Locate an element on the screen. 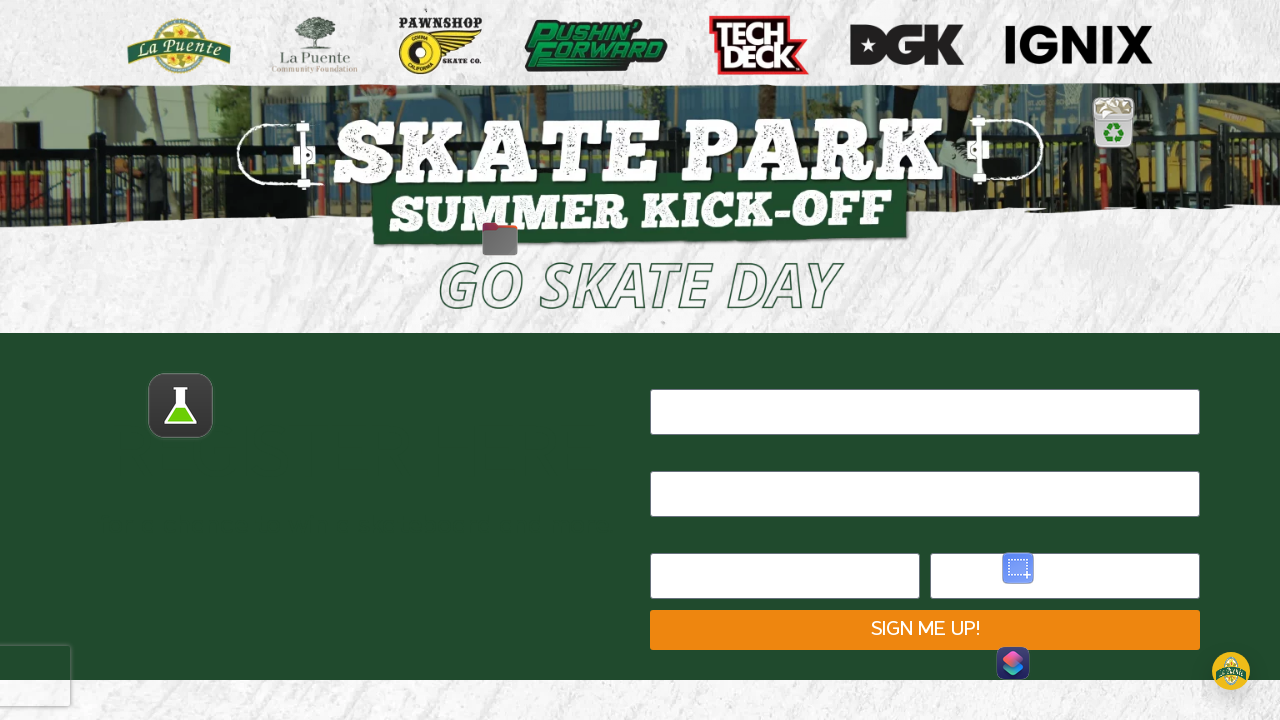 The image size is (1280, 720). open the shortcuts app to create or run automations is located at coordinates (1013, 663).